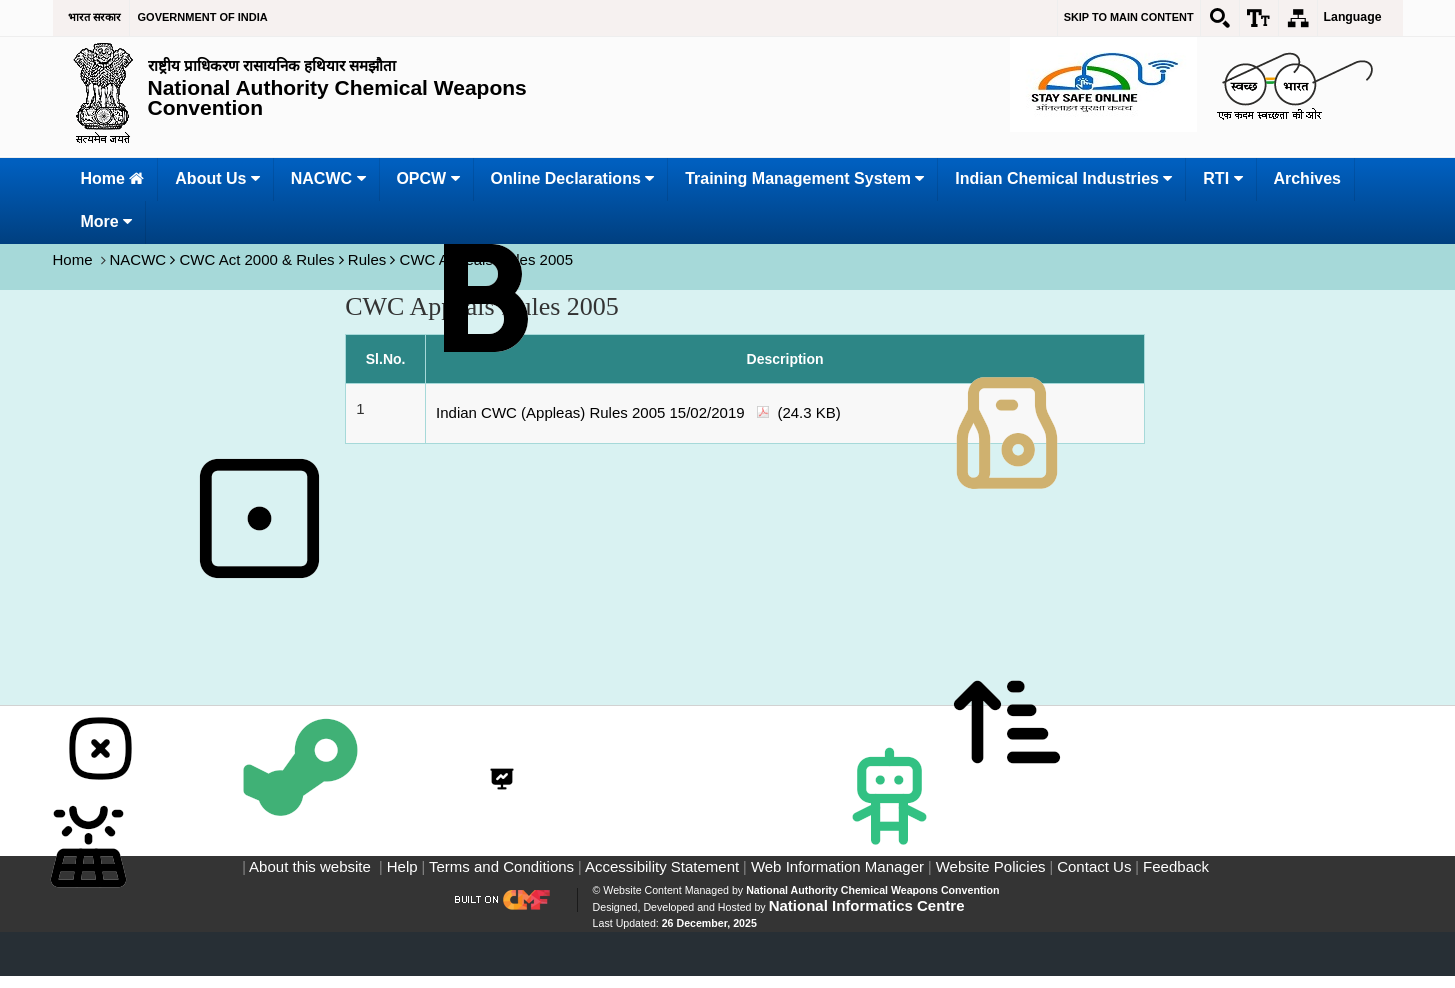 The height and width of the screenshot is (988, 1455). Describe the element at coordinates (100, 748) in the screenshot. I see `close or dismiss a modal window` at that location.